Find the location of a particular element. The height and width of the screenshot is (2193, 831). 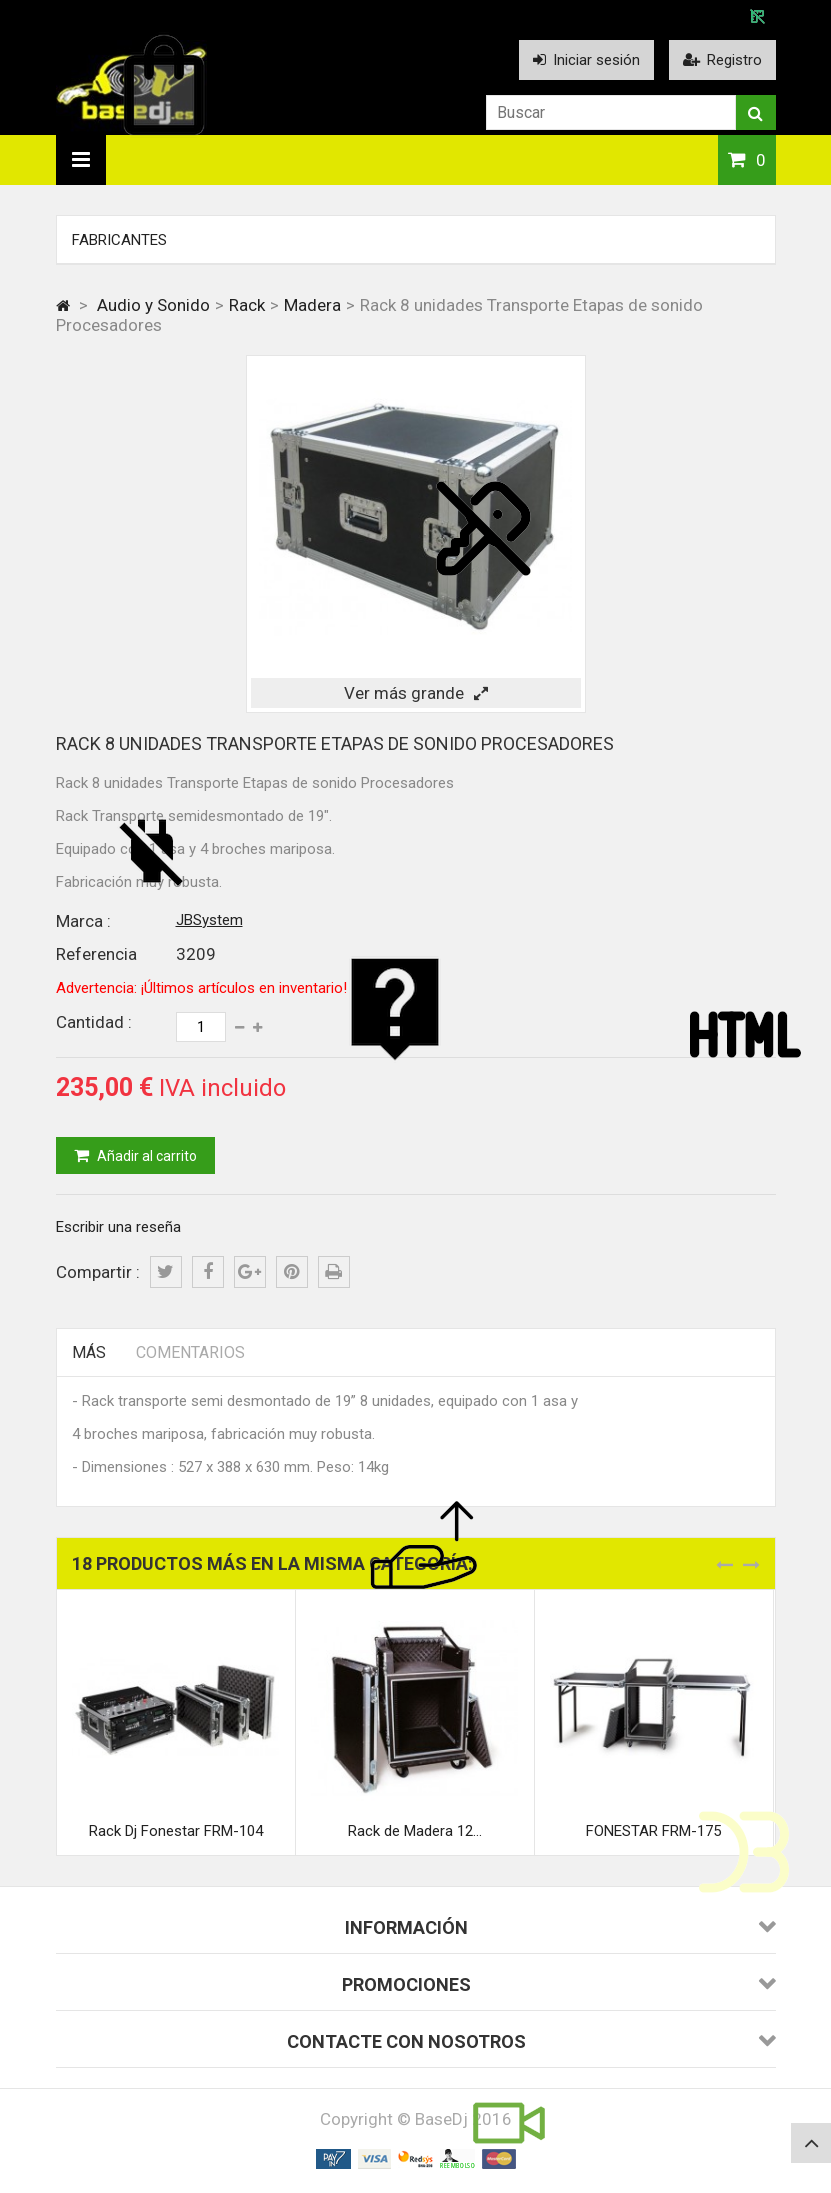

start video recording is located at coordinates (509, 2123).